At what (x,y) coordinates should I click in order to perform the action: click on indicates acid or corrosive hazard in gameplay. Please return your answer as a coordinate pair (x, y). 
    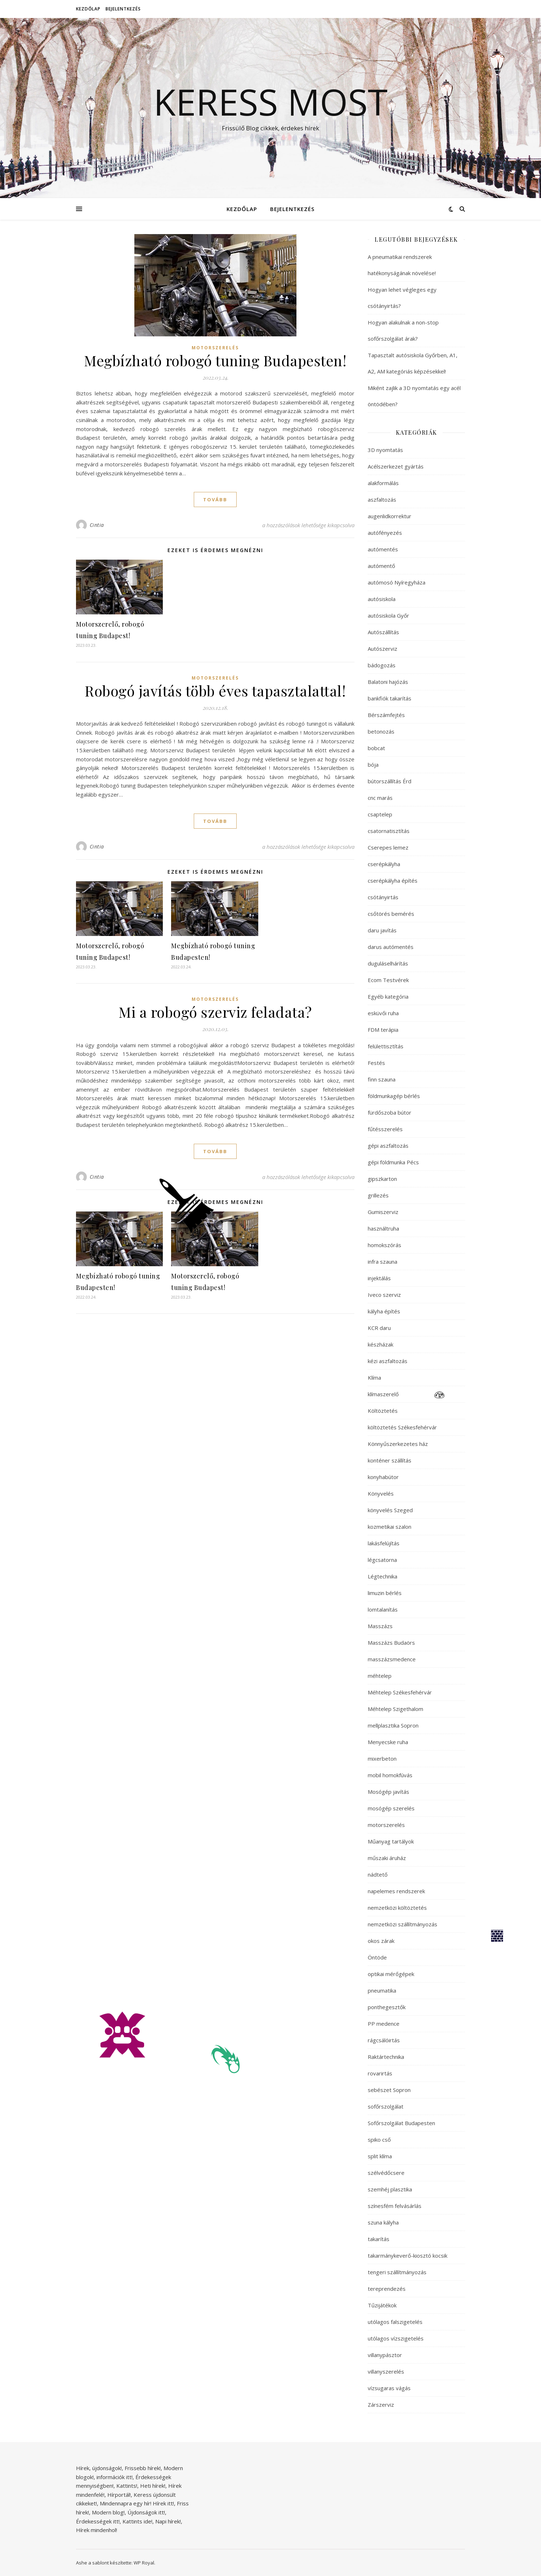
    Looking at the image, I should click on (439, 1395).